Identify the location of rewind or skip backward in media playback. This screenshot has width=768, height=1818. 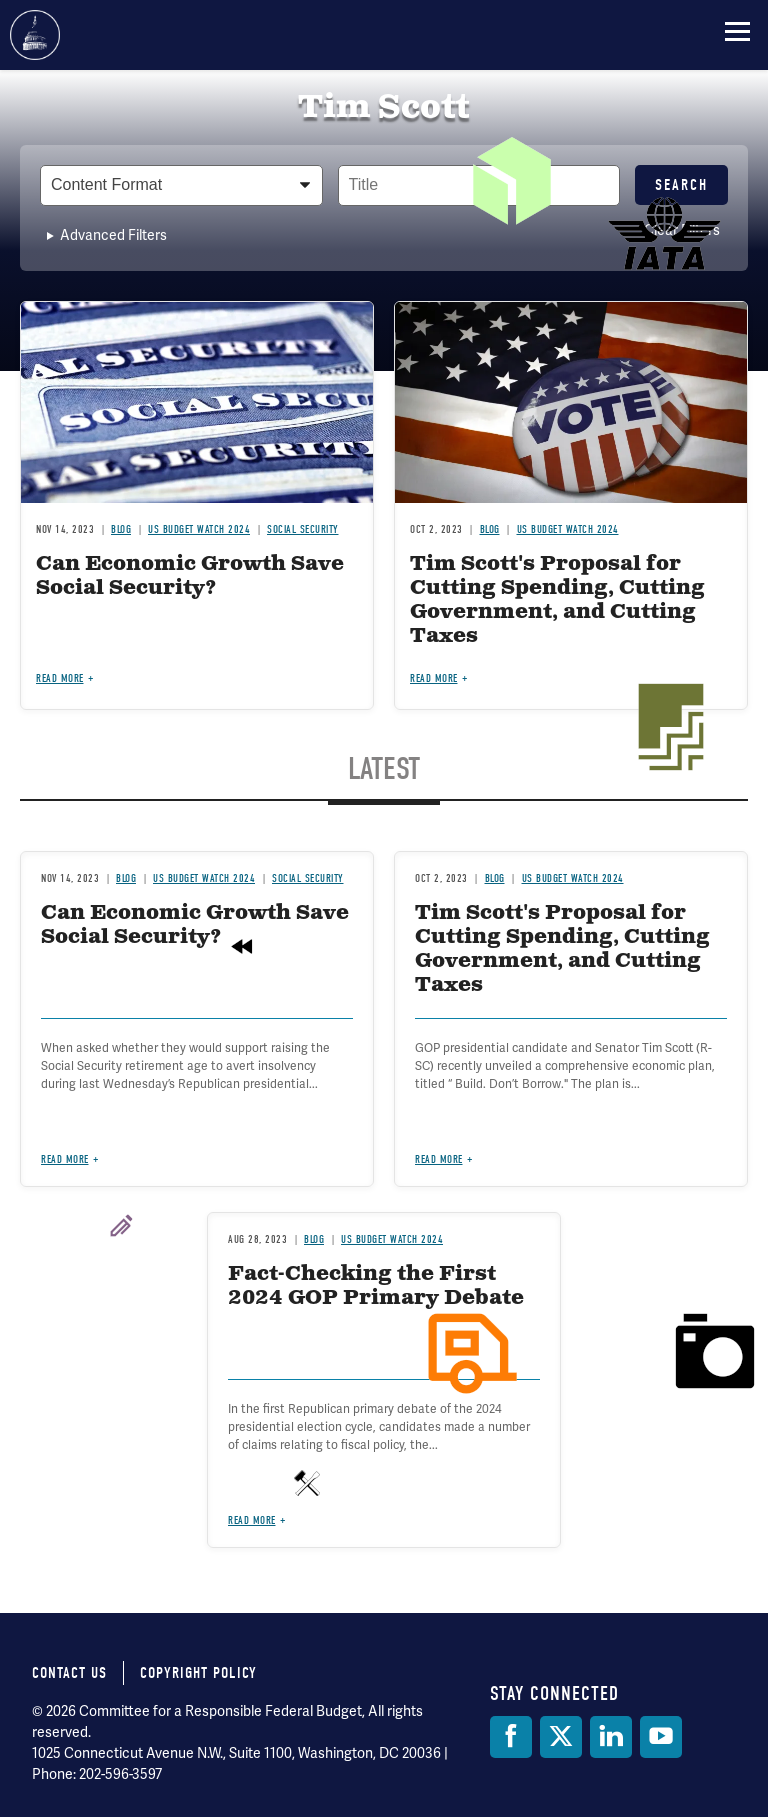
(242, 946).